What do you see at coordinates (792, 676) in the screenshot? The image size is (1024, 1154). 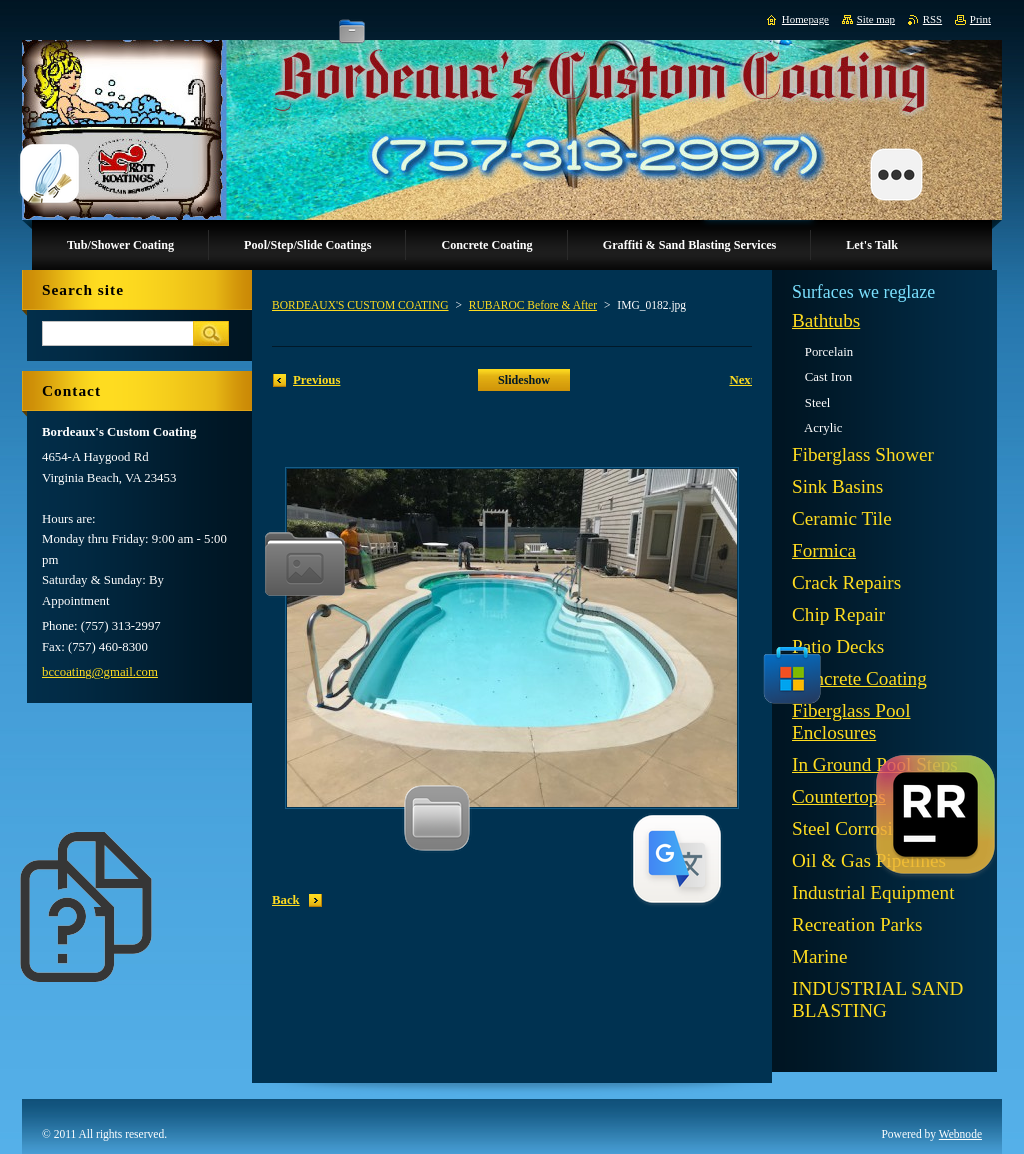 I see `open the Microsoft Store app` at bounding box center [792, 676].